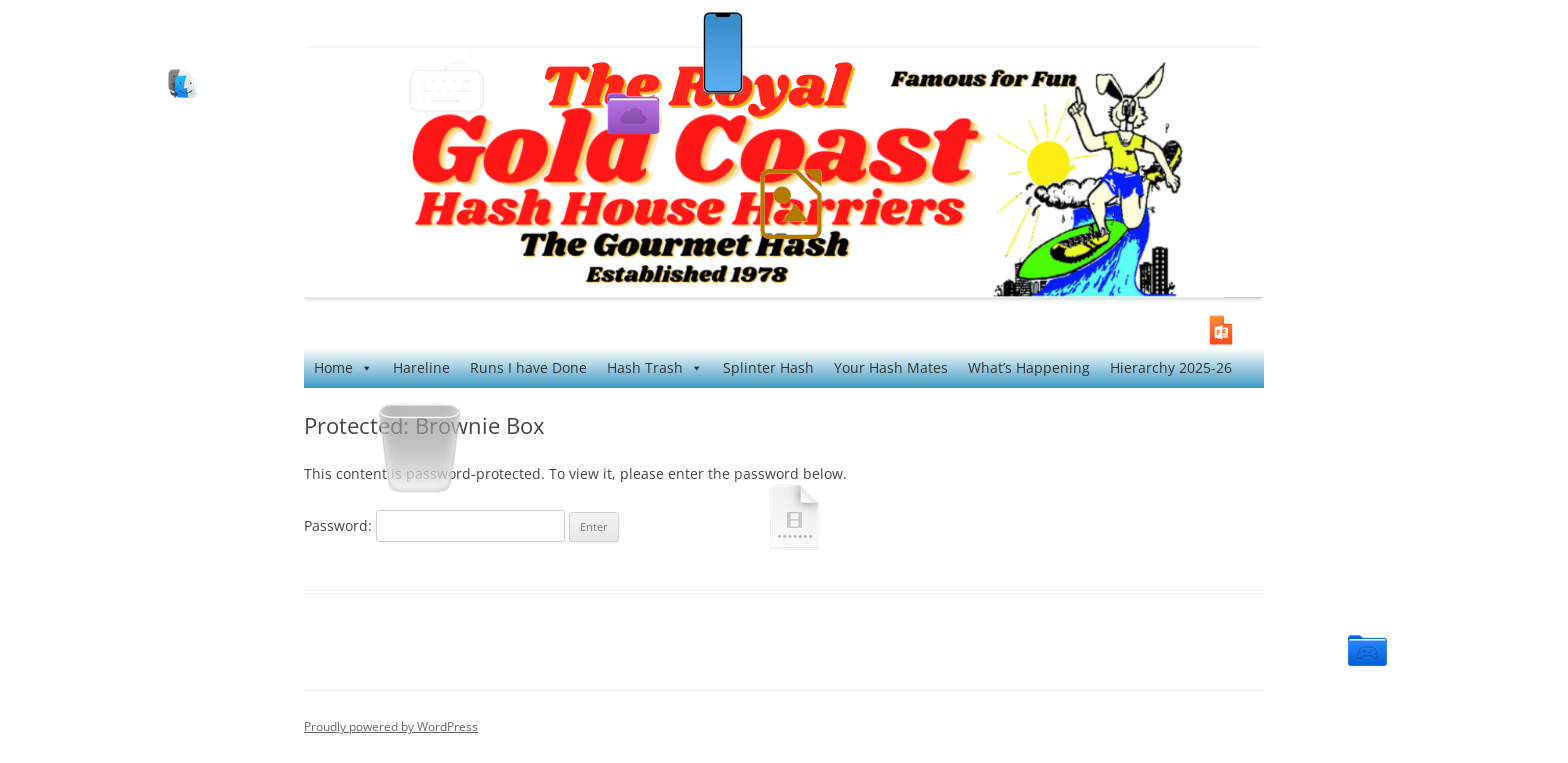 Image resolution: width=1568 pixels, height=763 pixels. What do you see at coordinates (1221, 330) in the screenshot?
I see `a Microsoft PowerPoint file` at bounding box center [1221, 330].